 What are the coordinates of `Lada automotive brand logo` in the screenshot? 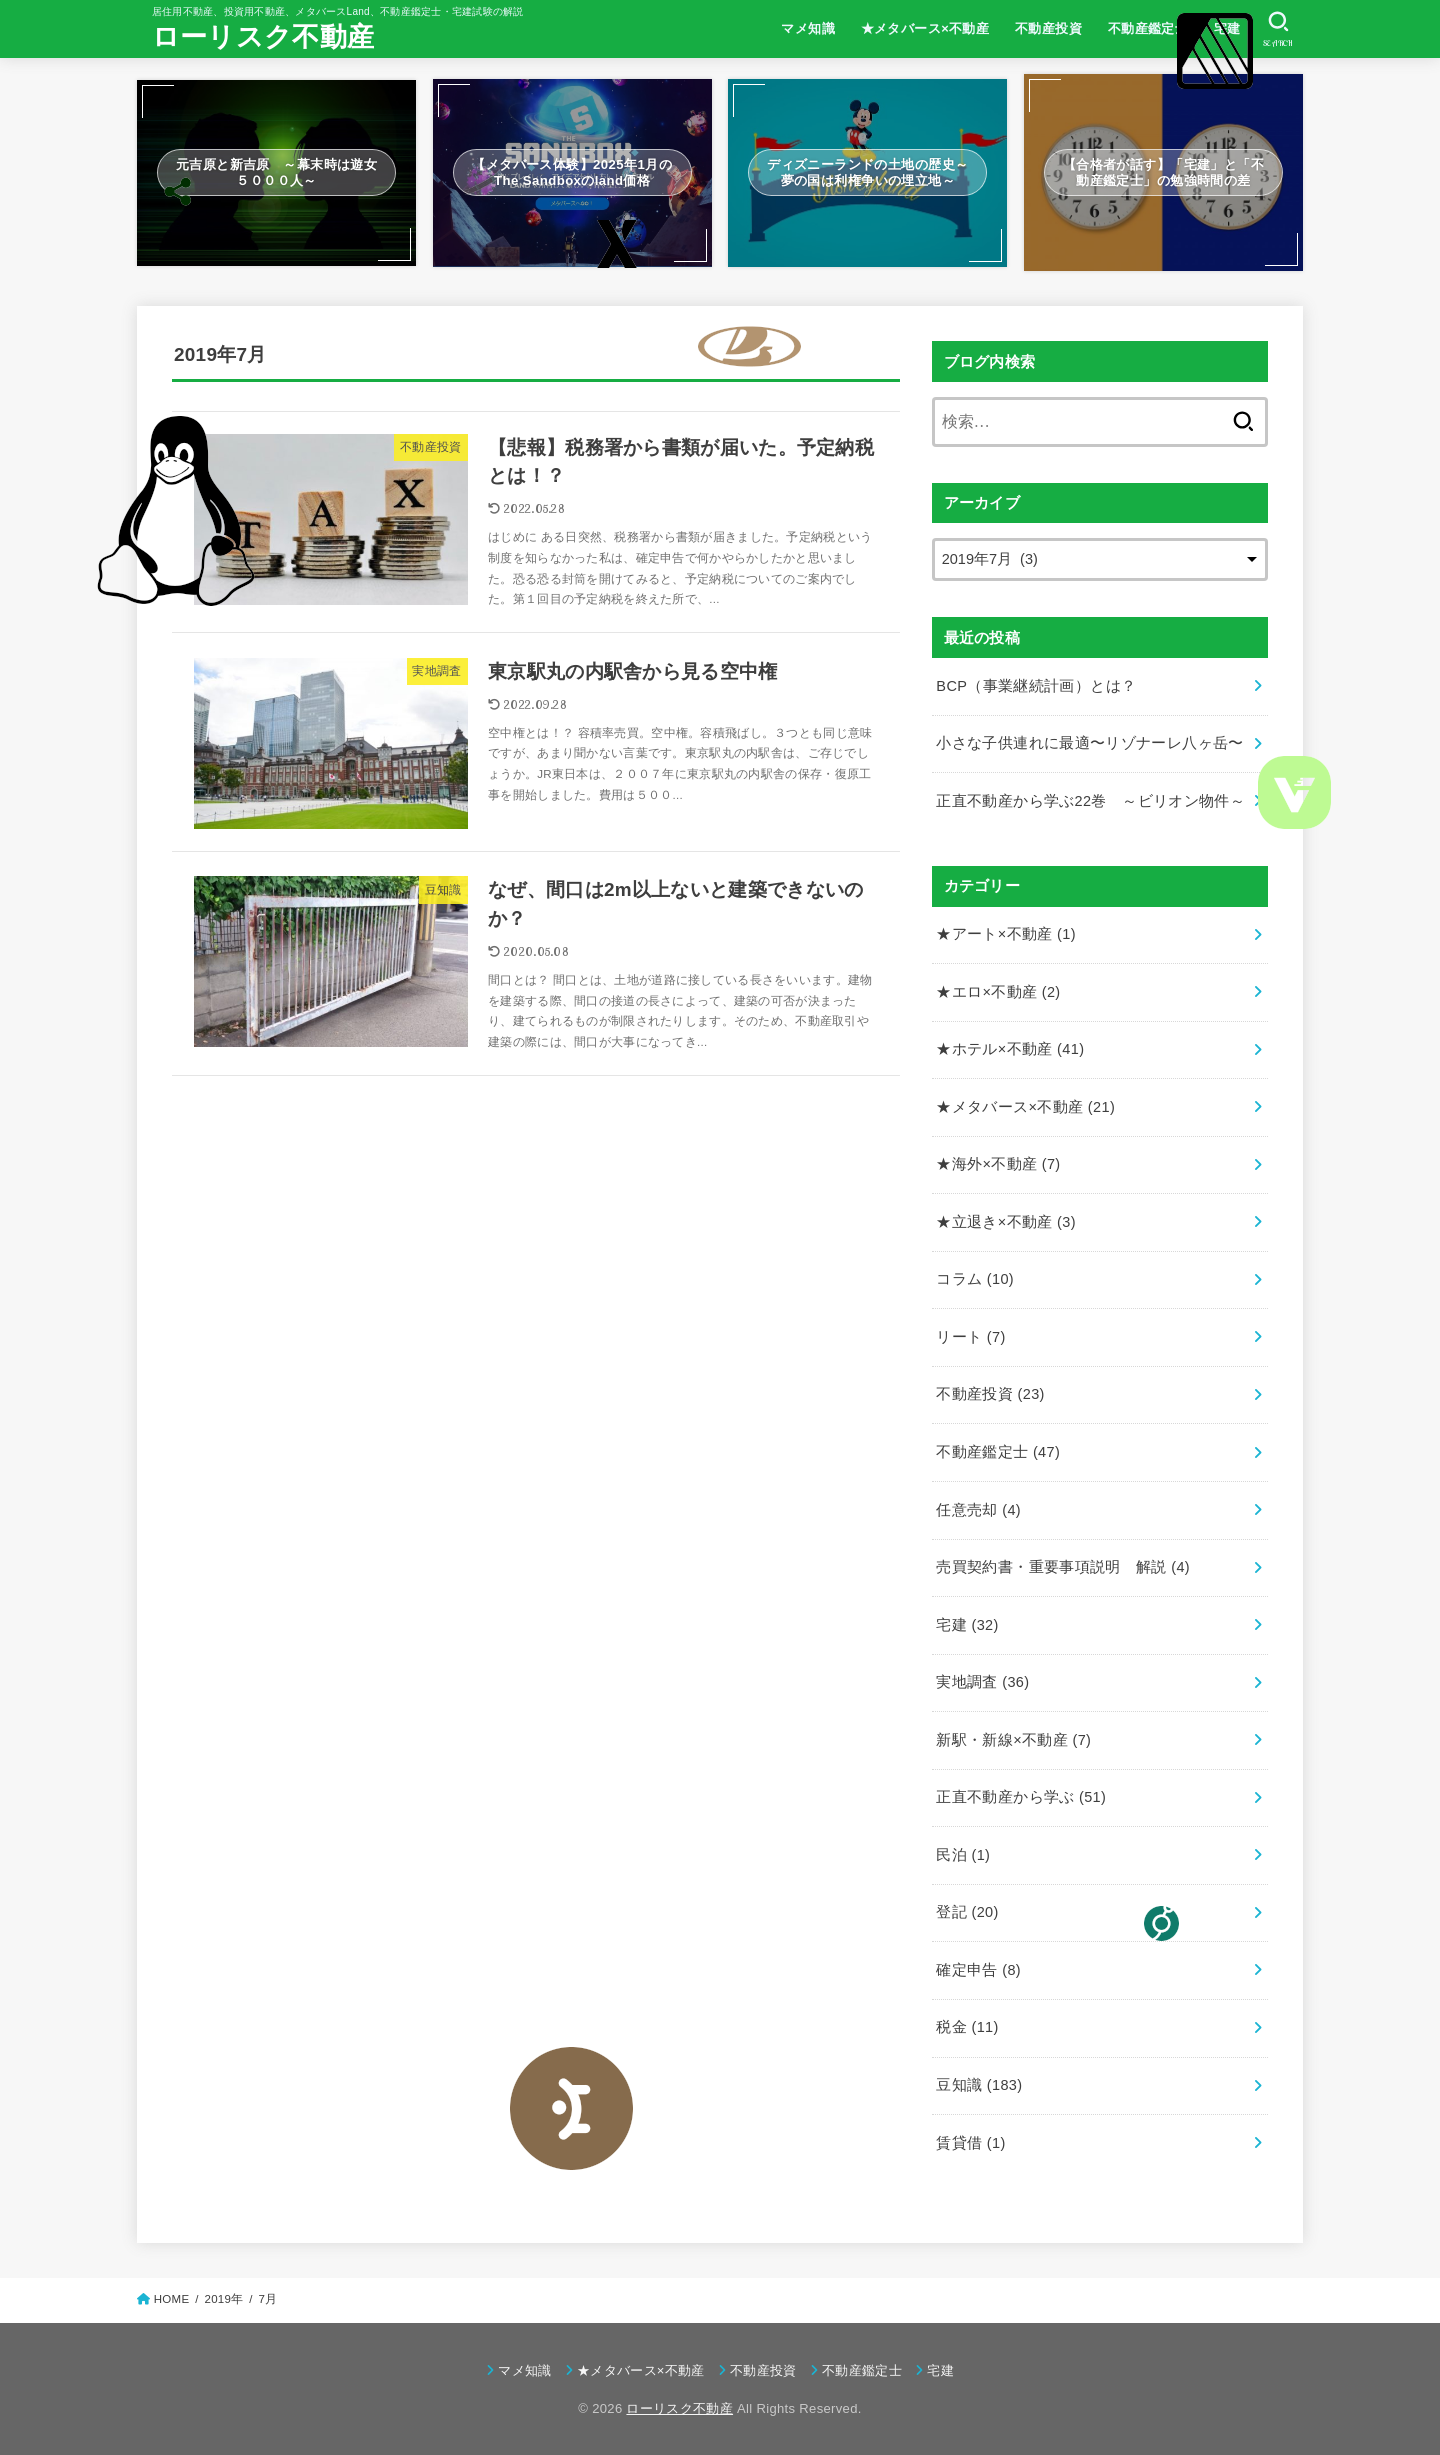 It's located at (749, 346).